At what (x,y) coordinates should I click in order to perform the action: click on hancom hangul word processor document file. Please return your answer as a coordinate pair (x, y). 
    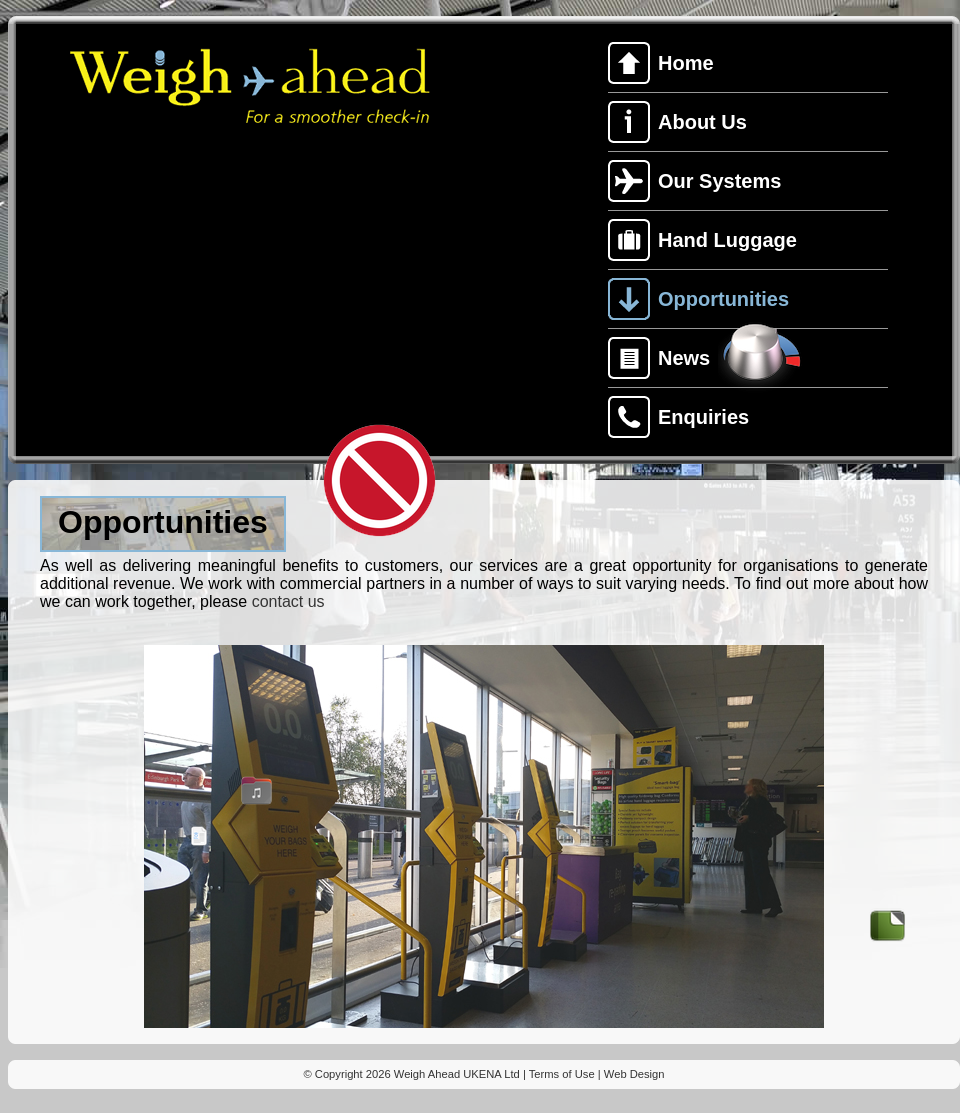
    Looking at the image, I should click on (199, 836).